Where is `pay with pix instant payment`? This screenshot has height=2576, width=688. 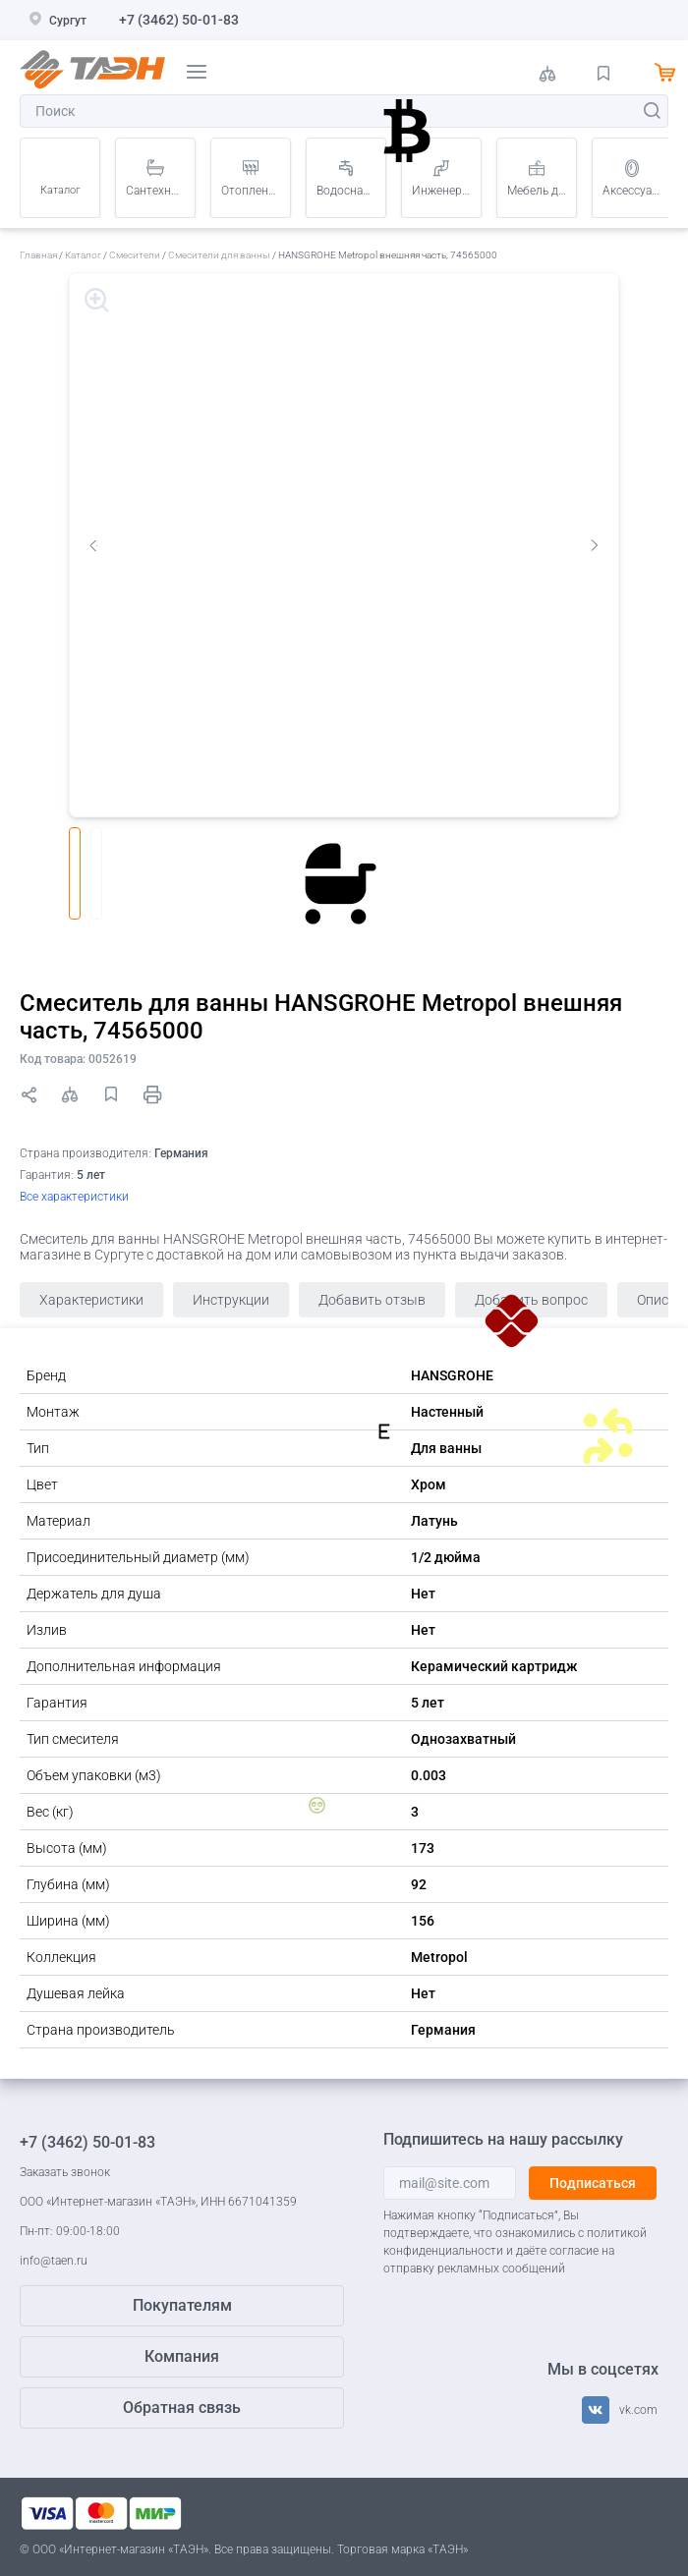 pay with pix instant payment is located at coordinates (511, 1320).